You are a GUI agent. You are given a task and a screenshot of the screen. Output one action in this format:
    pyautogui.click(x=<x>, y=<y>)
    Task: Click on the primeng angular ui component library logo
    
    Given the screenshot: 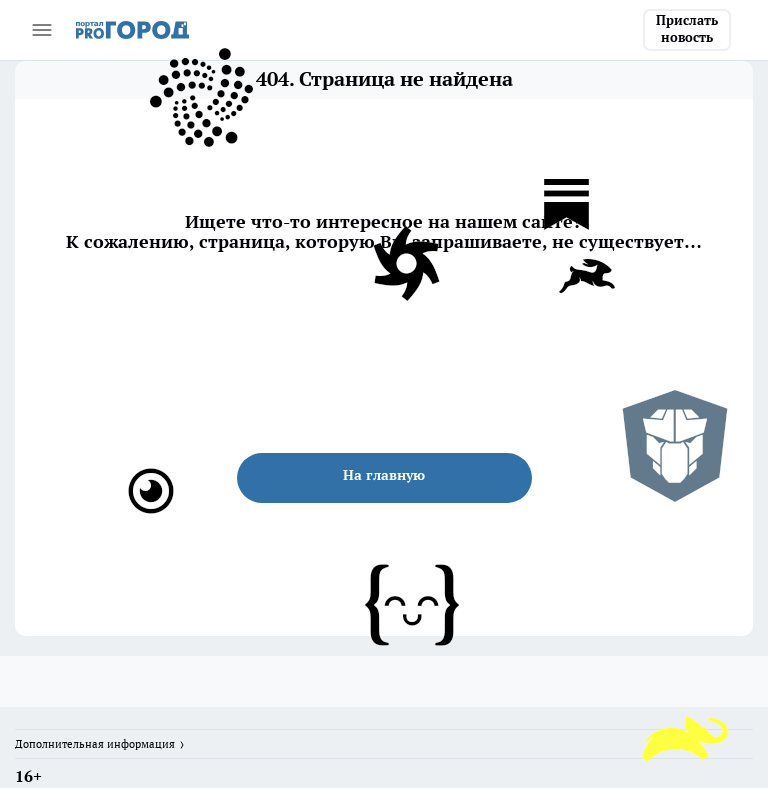 What is the action you would take?
    pyautogui.click(x=675, y=446)
    